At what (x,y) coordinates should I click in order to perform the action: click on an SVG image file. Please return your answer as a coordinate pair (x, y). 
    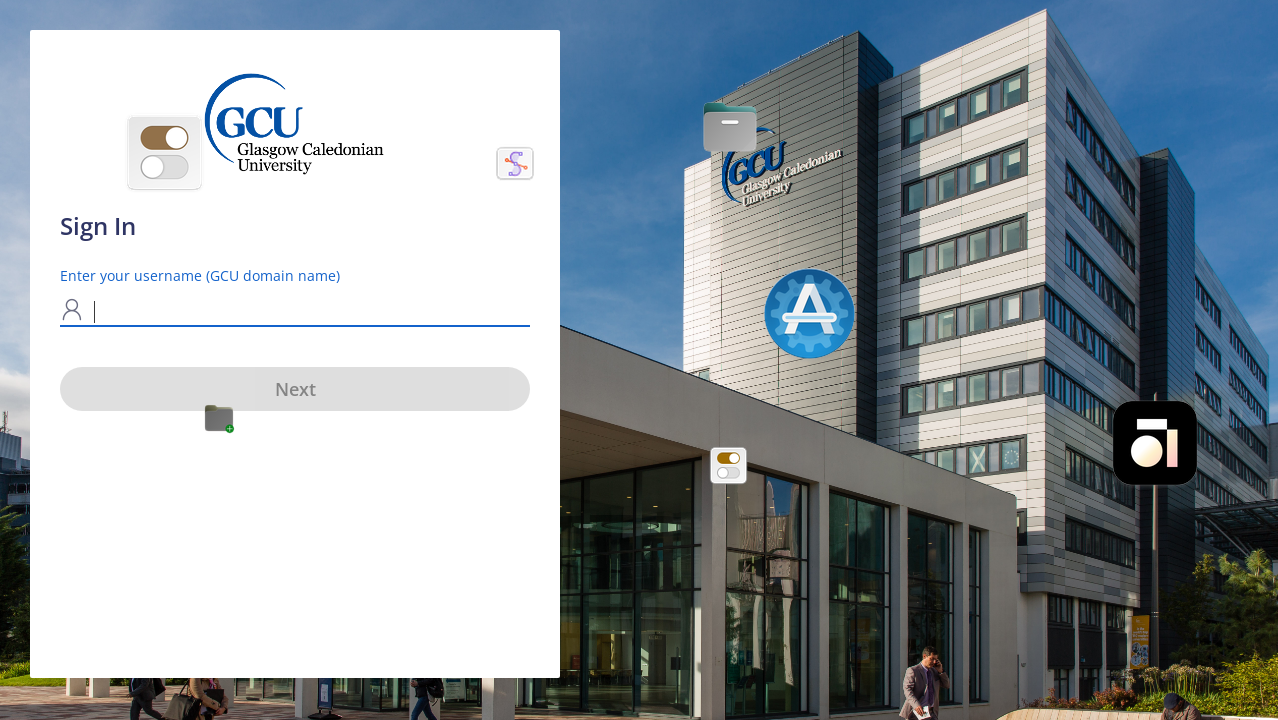
    Looking at the image, I should click on (515, 162).